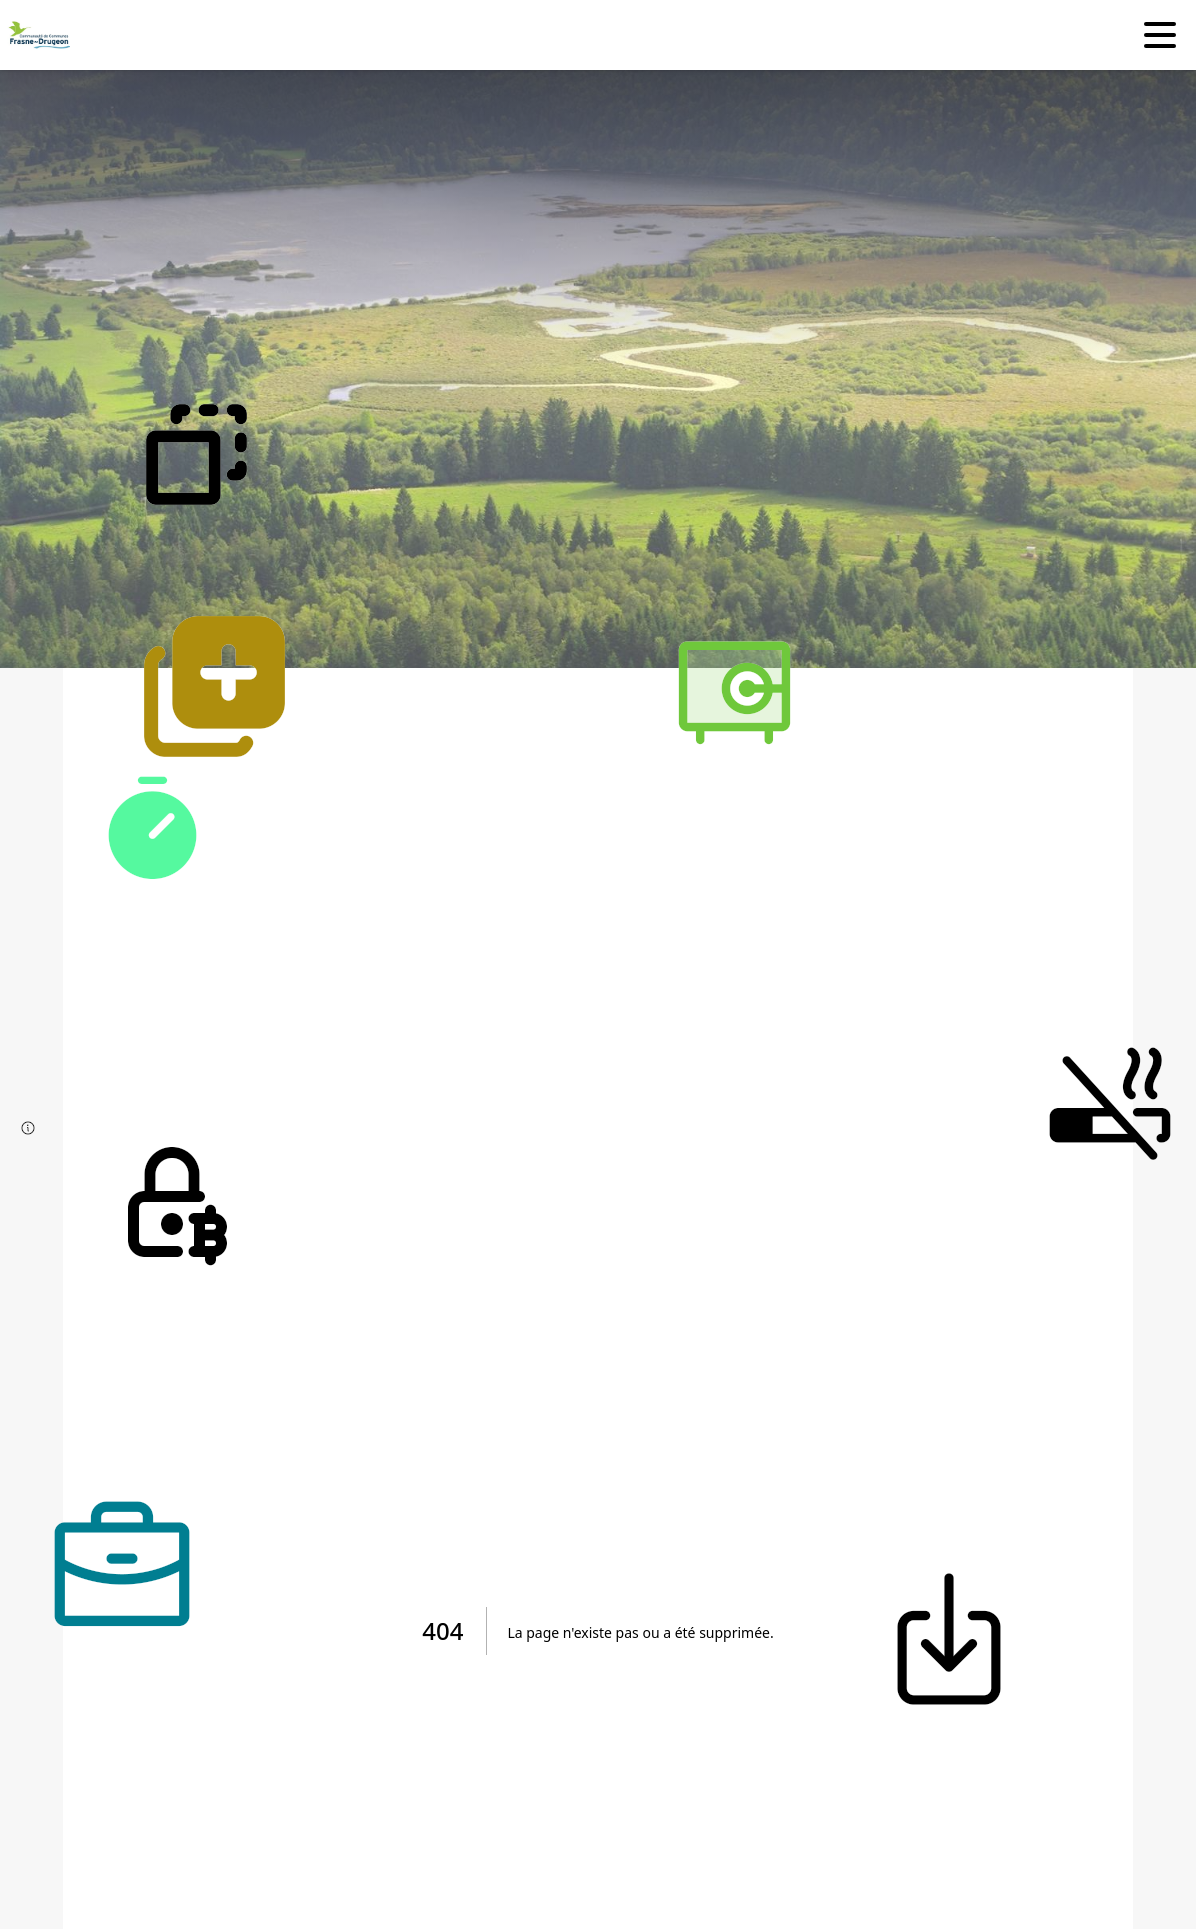  Describe the element at coordinates (214, 686) in the screenshot. I see `add a new item to your library` at that location.